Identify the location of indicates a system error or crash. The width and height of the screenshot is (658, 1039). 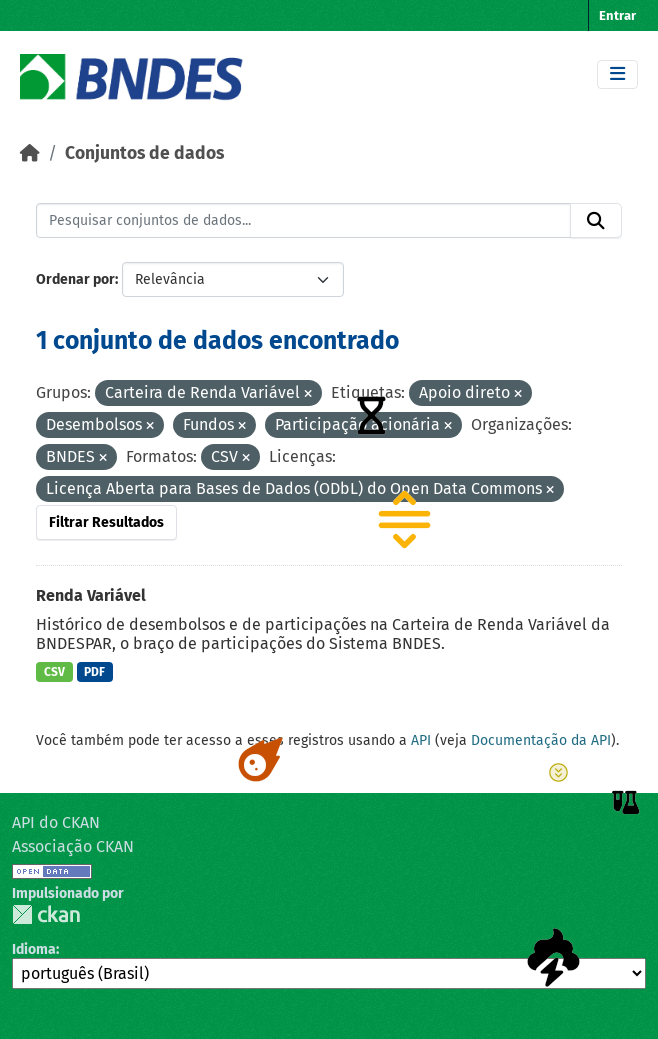
(553, 957).